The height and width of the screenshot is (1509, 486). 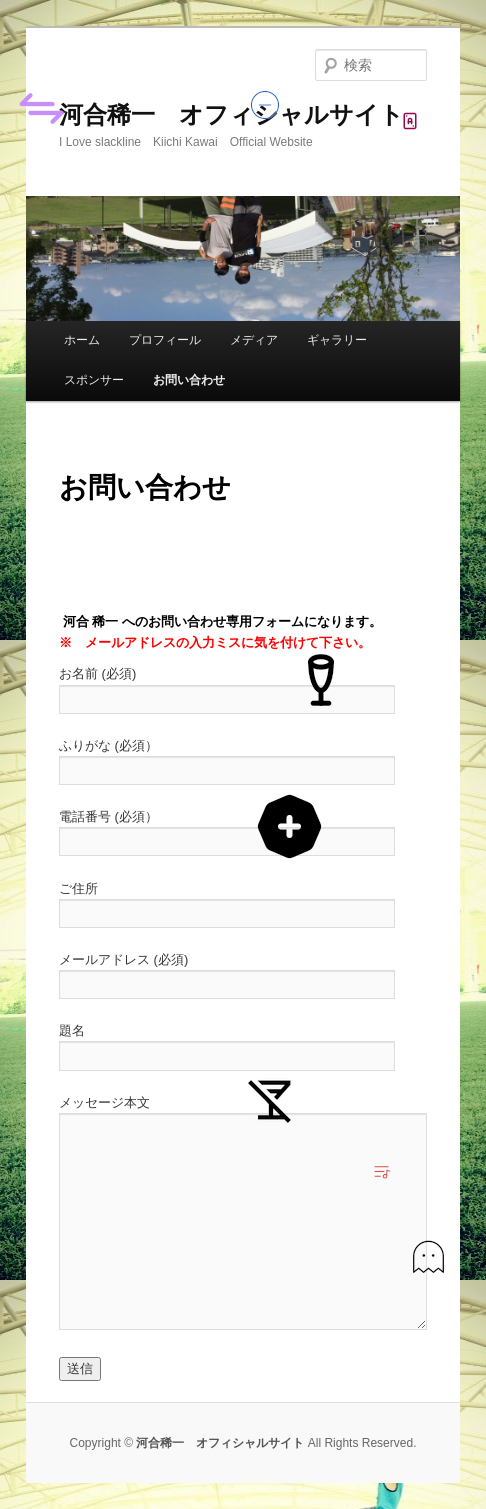 What do you see at coordinates (265, 105) in the screenshot?
I see `remove an item from a list or cart` at bounding box center [265, 105].